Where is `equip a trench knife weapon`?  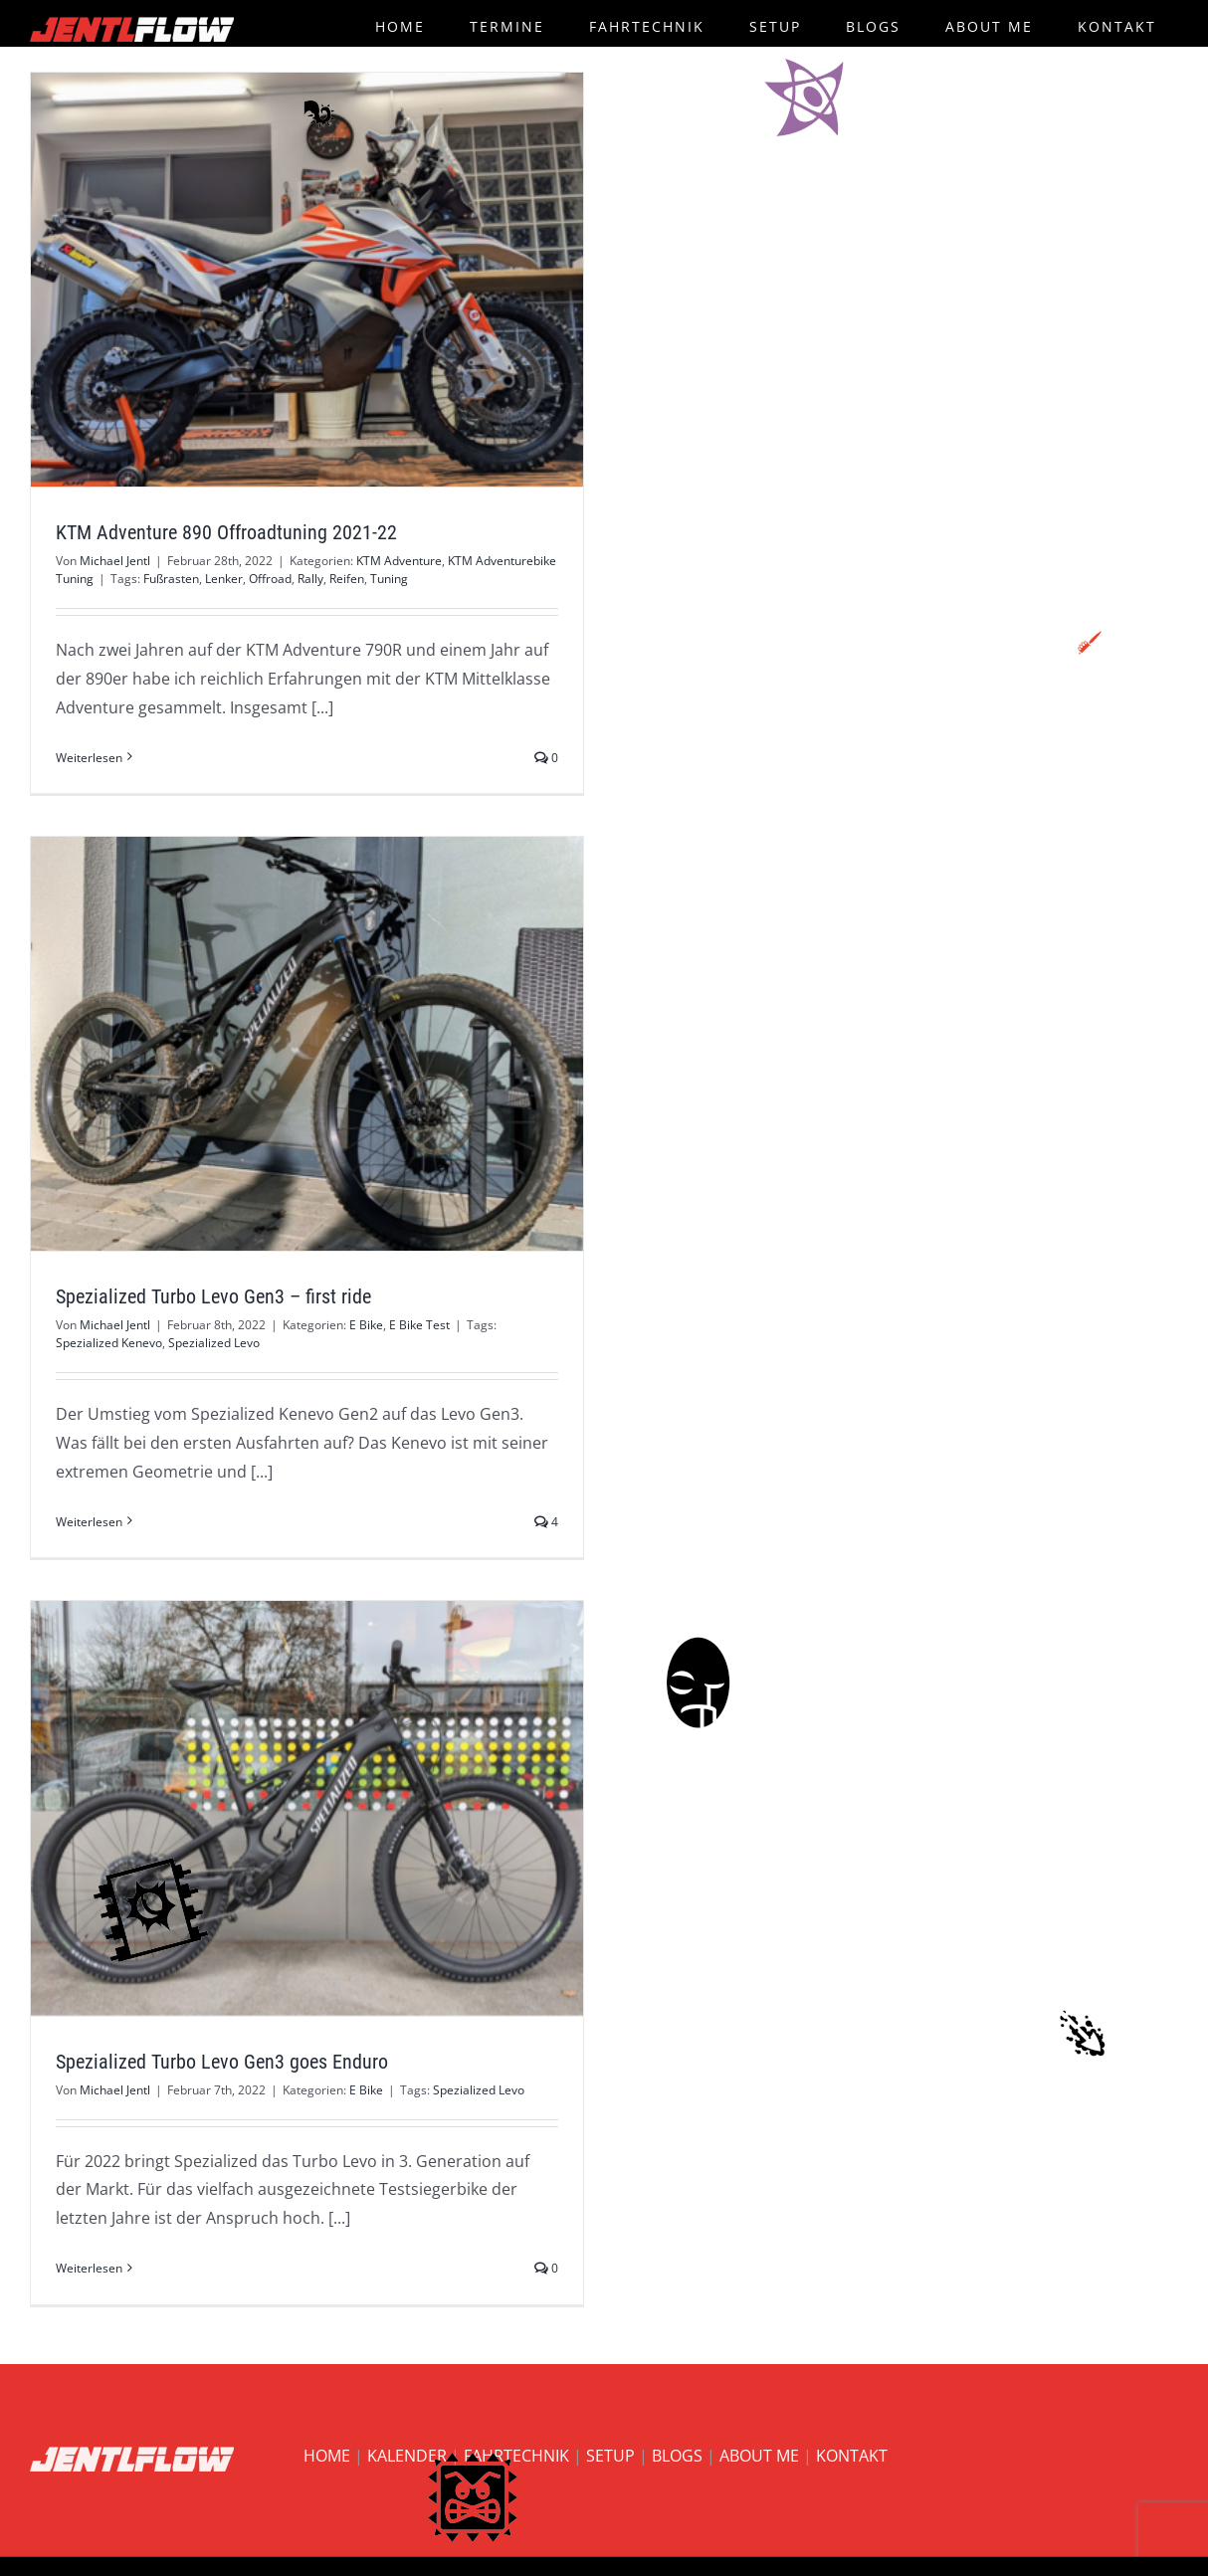 equip a trench knife weapon is located at coordinates (1090, 643).